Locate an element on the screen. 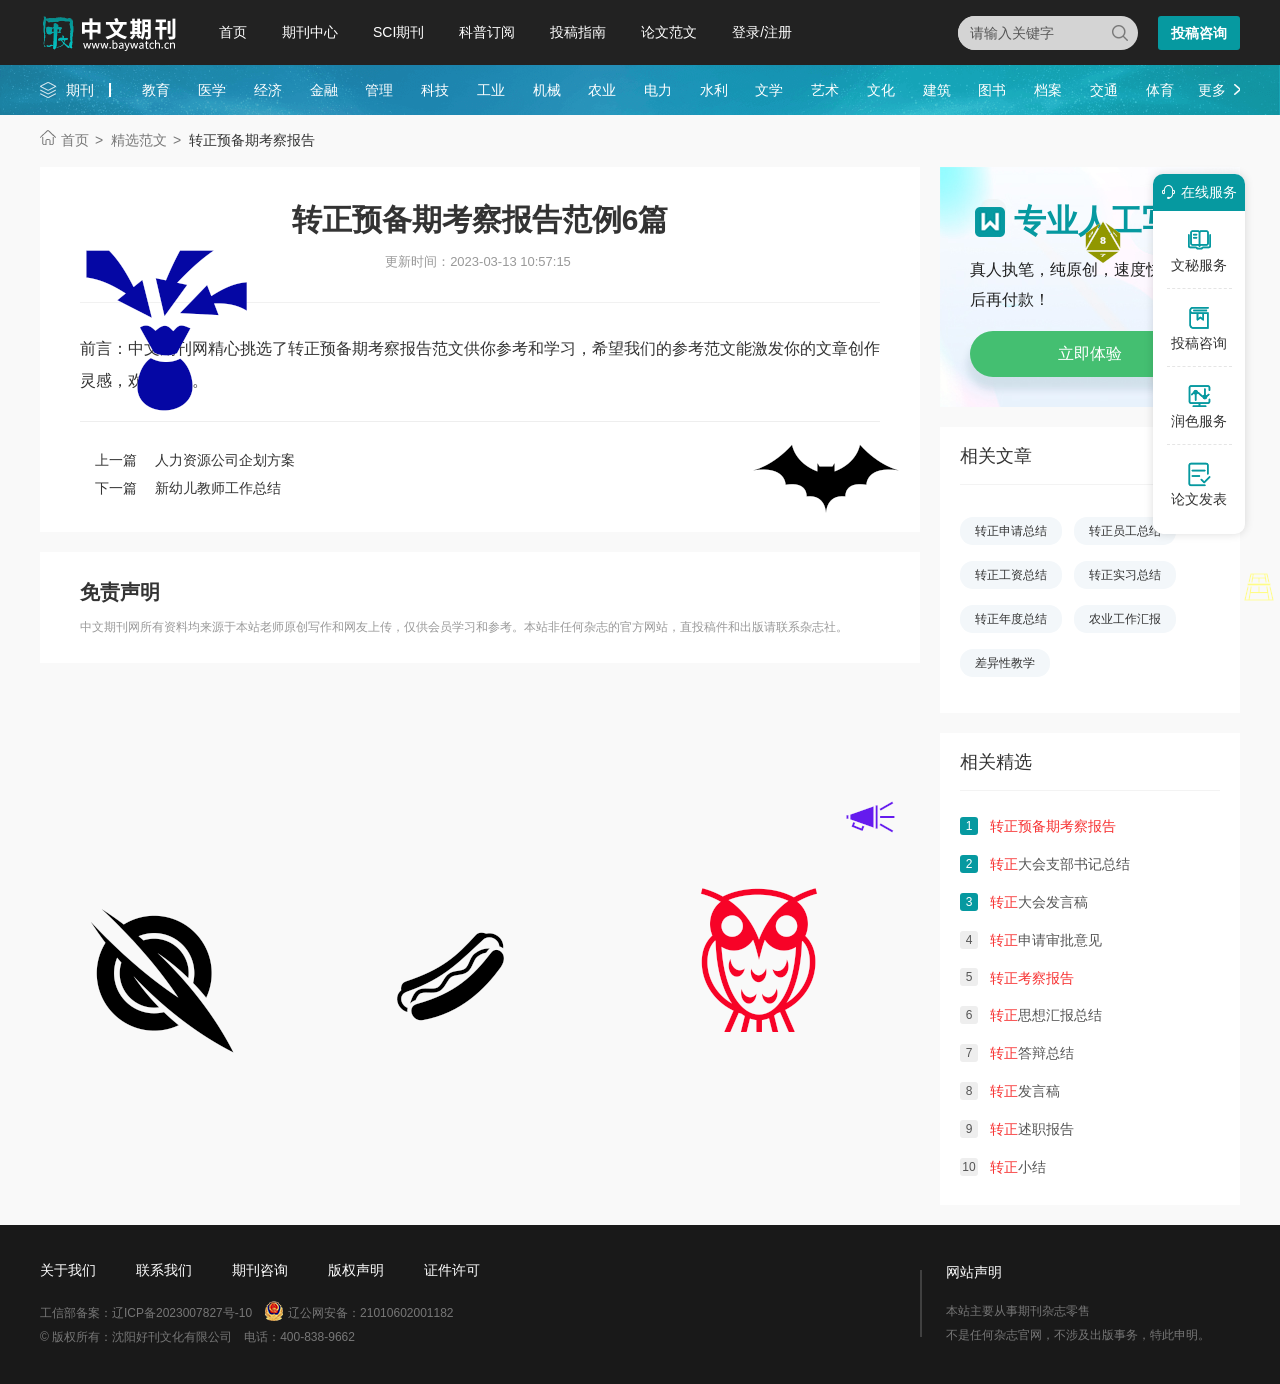 The height and width of the screenshot is (1384, 1280). browse food or restaurant options is located at coordinates (450, 976).